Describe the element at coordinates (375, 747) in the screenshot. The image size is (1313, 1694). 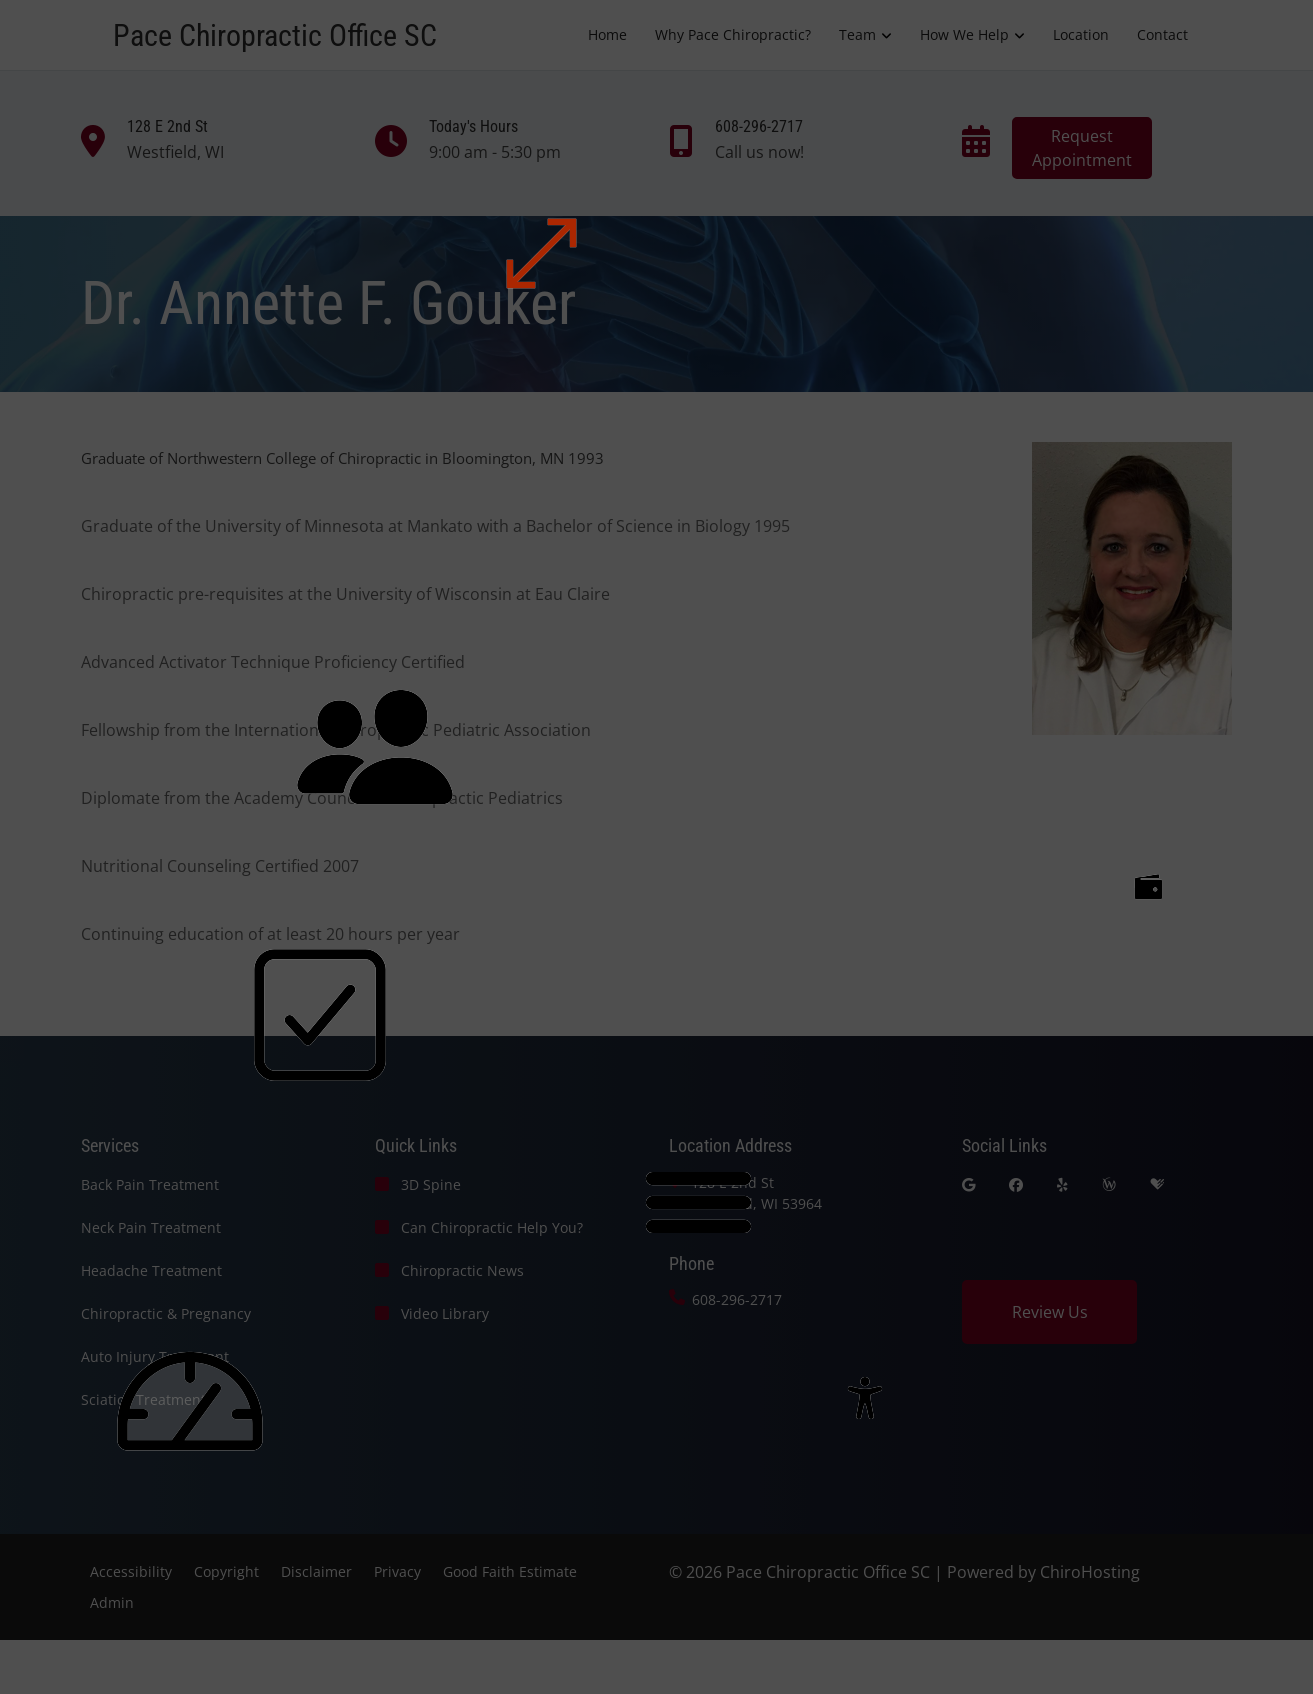
I see `view contacts or friends list` at that location.